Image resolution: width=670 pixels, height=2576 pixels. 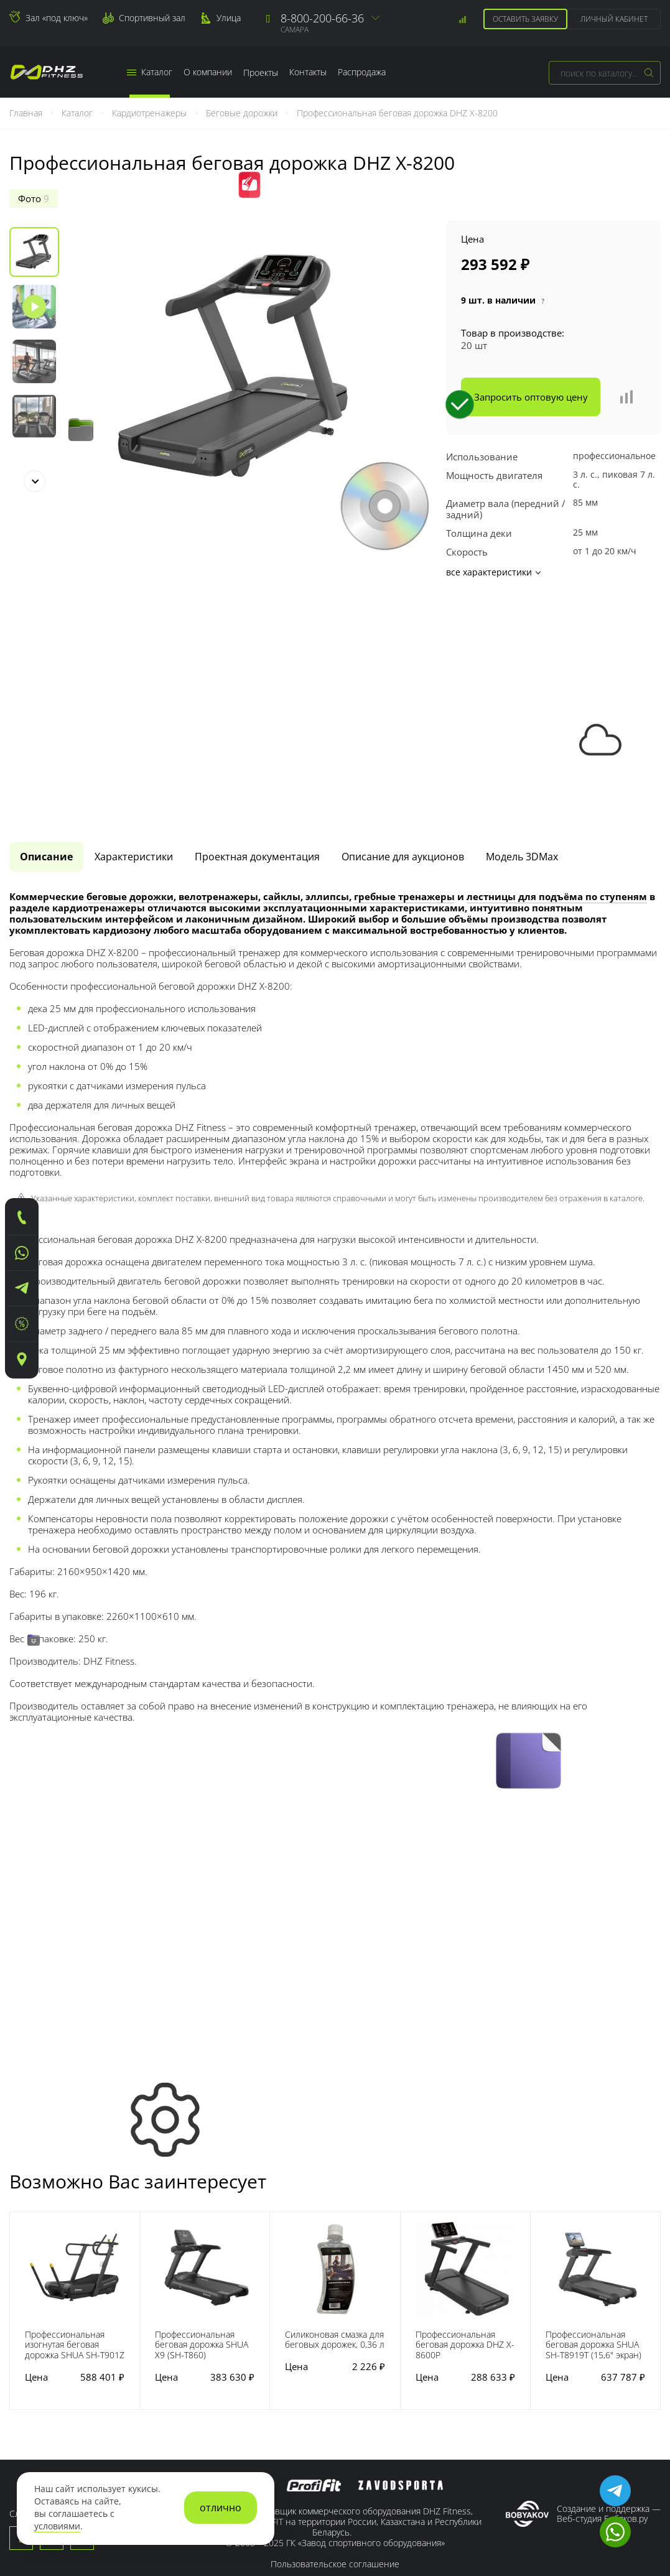 What do you see at coordinates (249, 185) in the screenshot?
I see `postscript document file type indicator` at bounding box center [249, 185].